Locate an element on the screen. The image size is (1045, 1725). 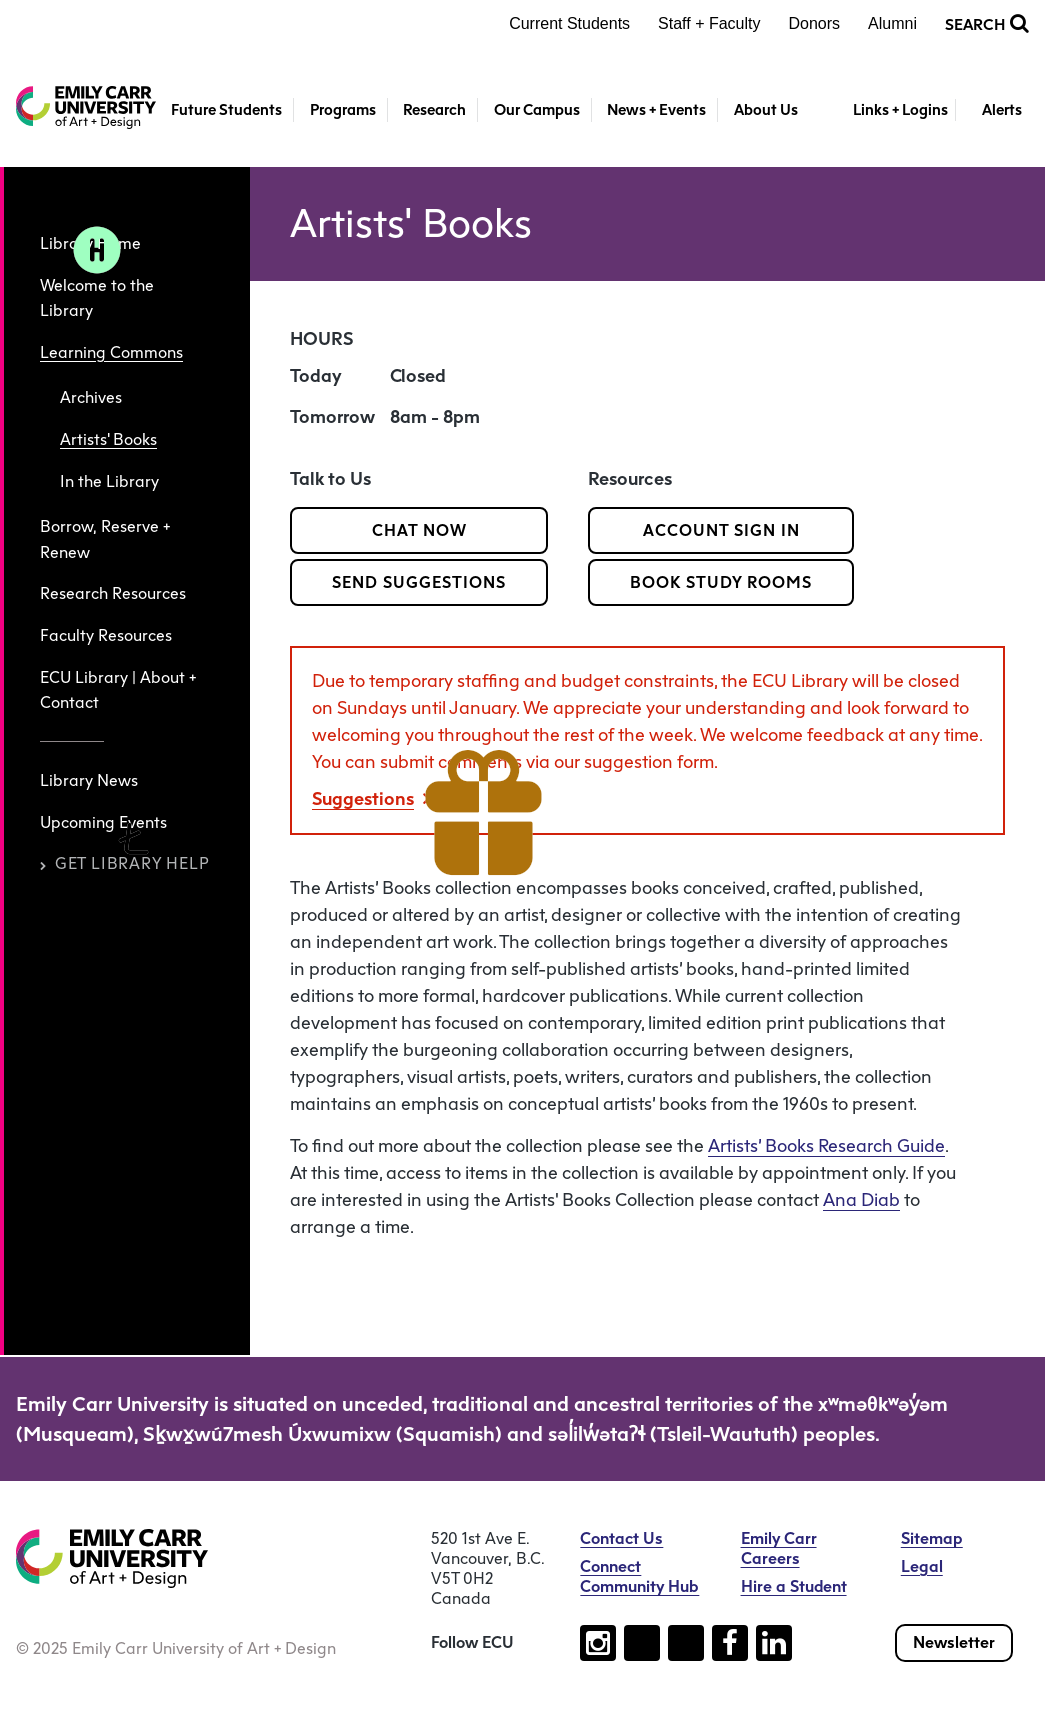
view litecoin balance or wallet is located at coordinates (134, 838).